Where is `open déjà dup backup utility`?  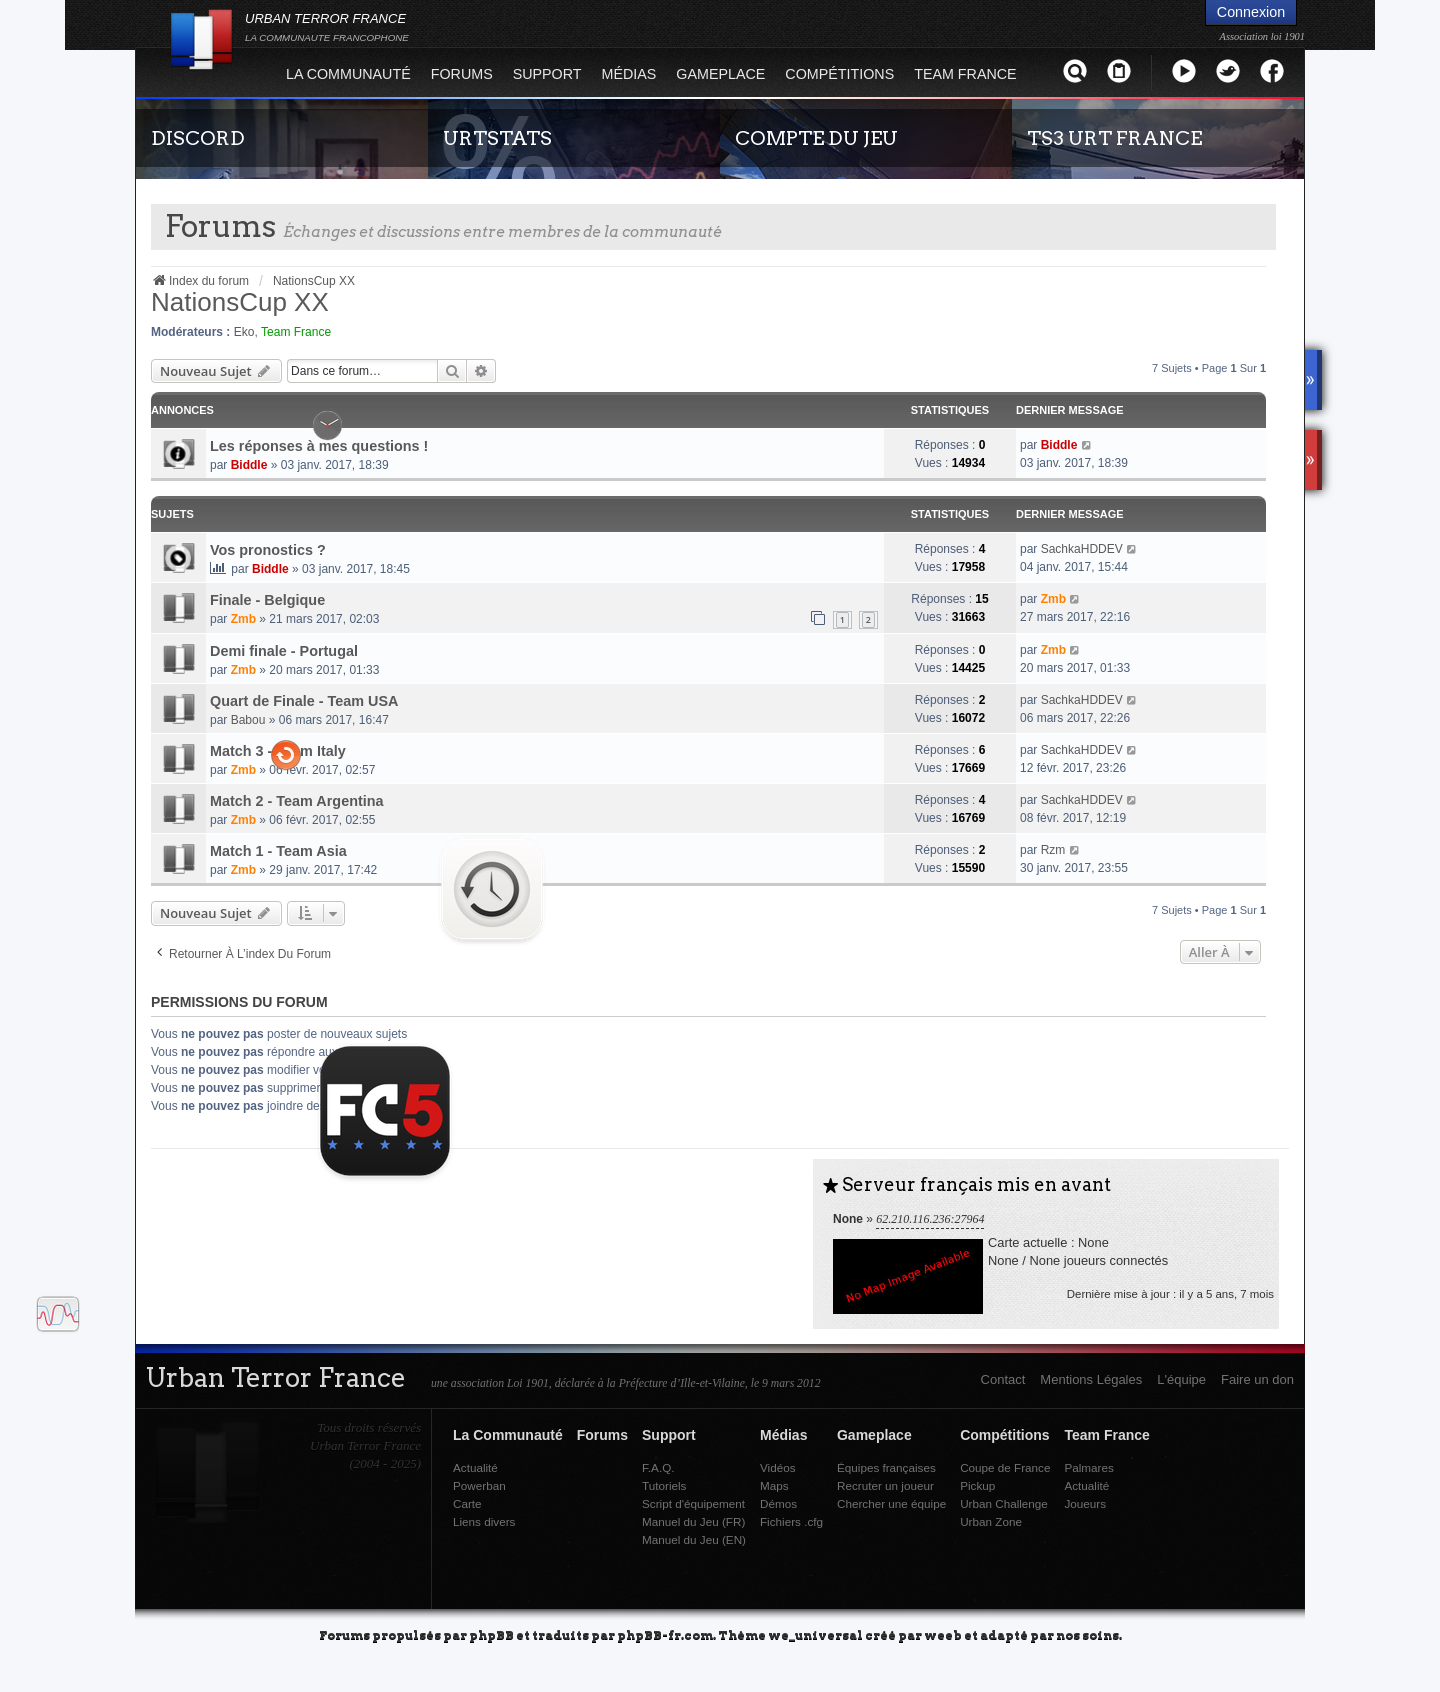 open déjà dup backup utility is located at coordinates (492, 889).